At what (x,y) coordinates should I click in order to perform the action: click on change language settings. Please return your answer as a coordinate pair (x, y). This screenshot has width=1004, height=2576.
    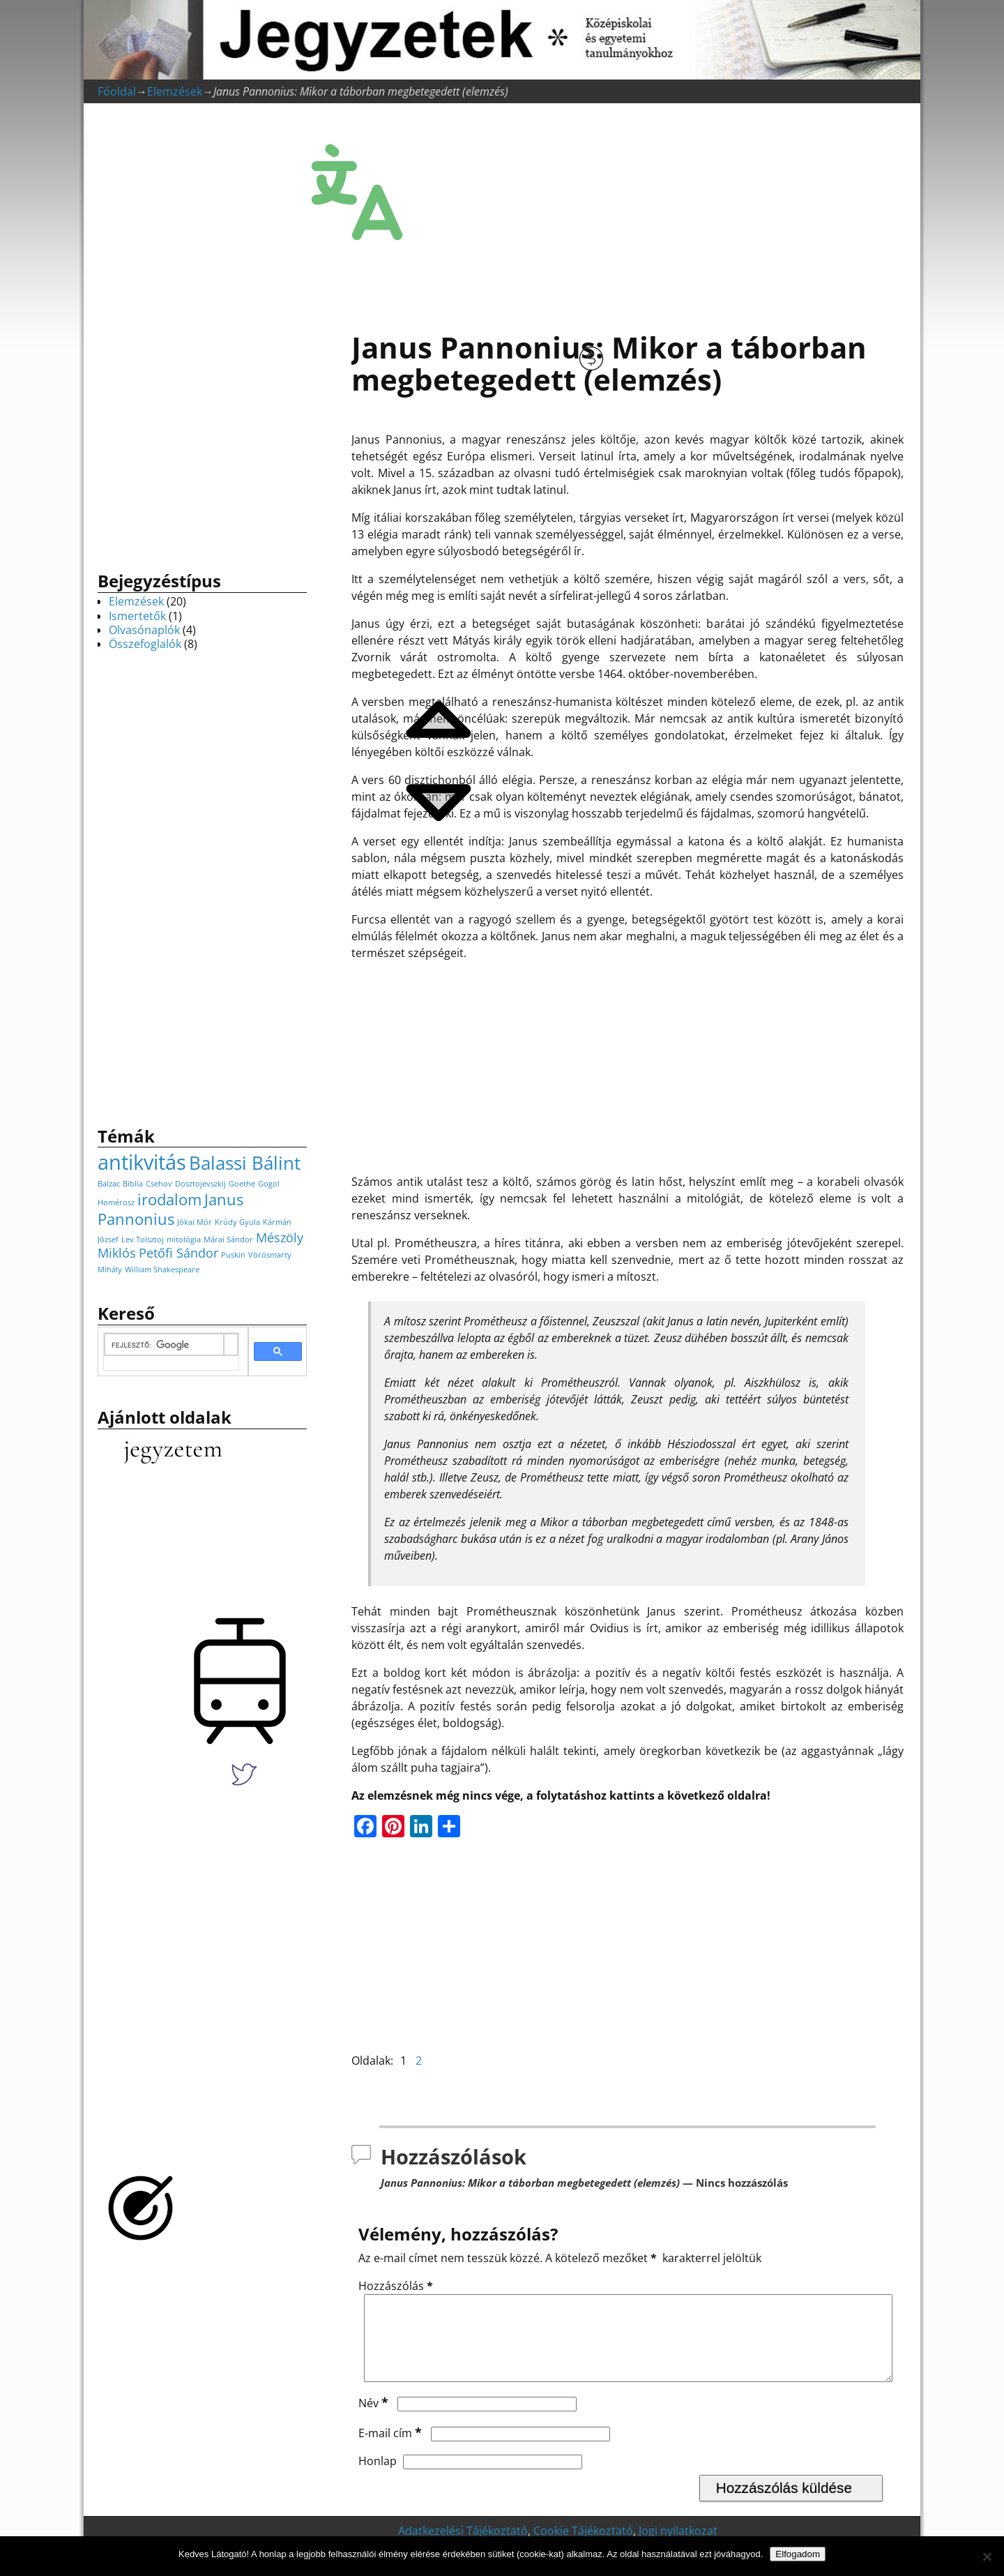
    Looking at the image, I should click on (357, 195).